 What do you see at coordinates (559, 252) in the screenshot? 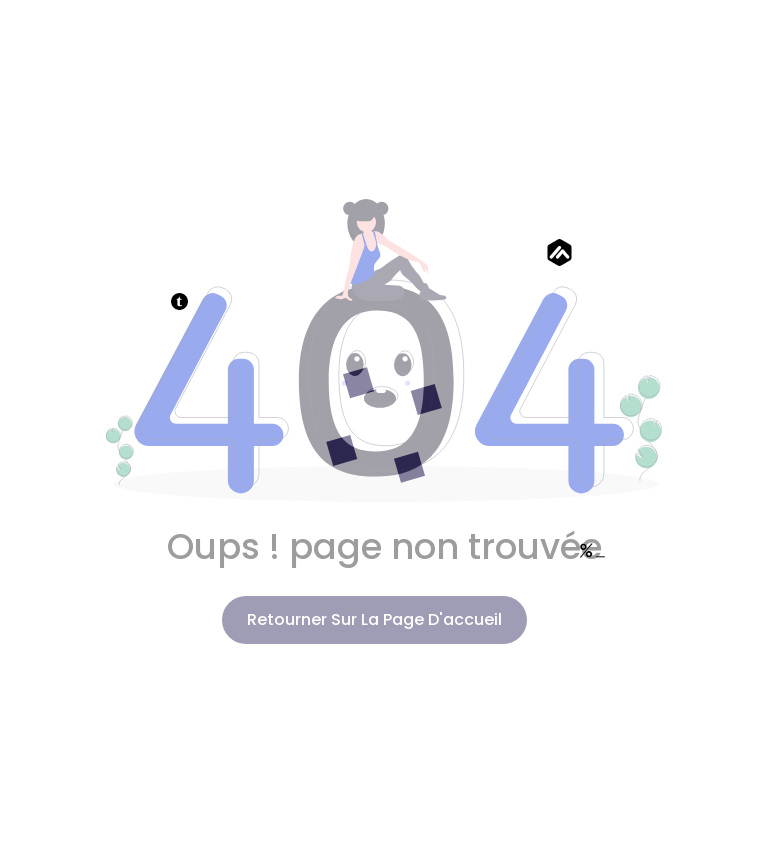
I see `open Matillion data integration platform` at bounding box center [559, 252].